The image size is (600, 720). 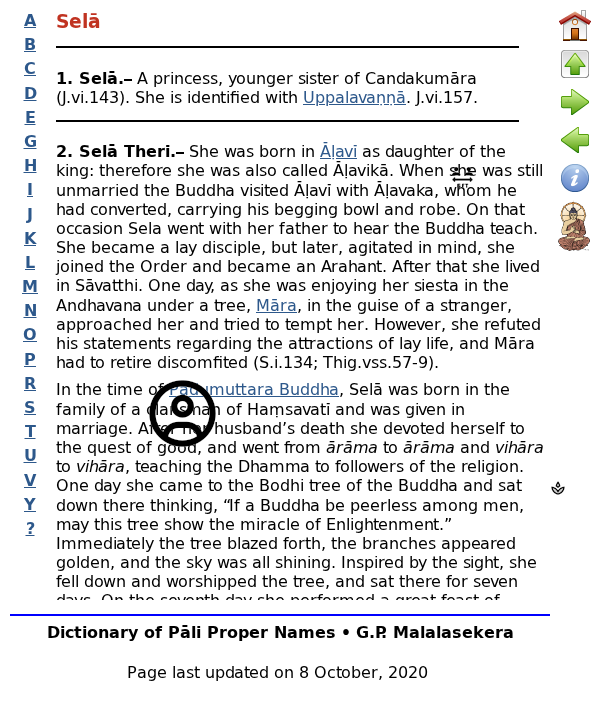 I want to click on view your profile, so click(x=182, y=413).